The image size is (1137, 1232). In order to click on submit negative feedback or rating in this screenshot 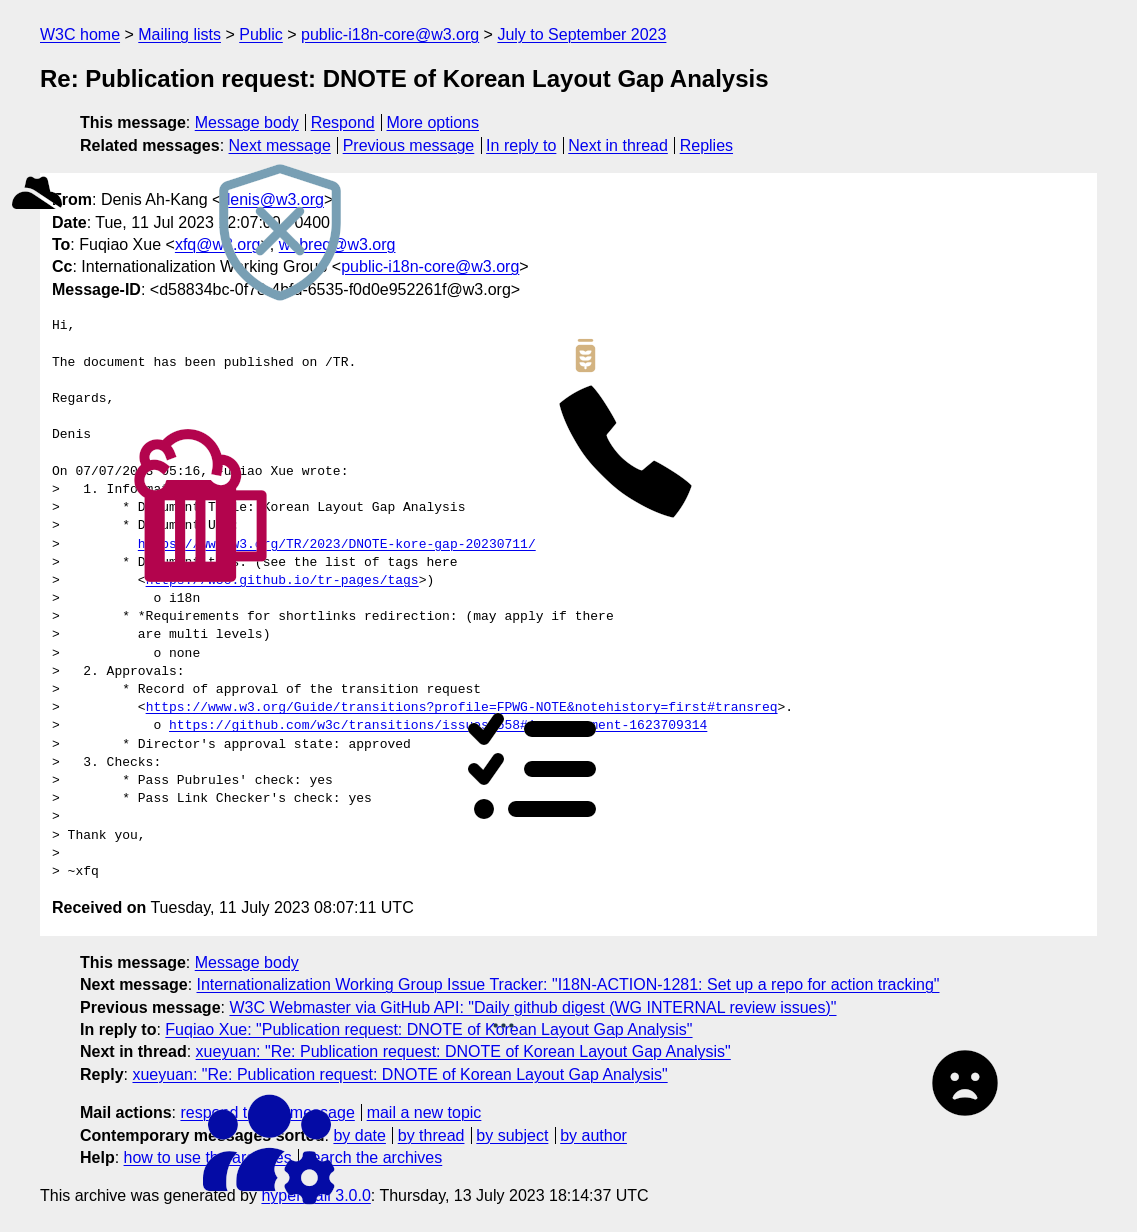, I will do `click(965, 1083)`.